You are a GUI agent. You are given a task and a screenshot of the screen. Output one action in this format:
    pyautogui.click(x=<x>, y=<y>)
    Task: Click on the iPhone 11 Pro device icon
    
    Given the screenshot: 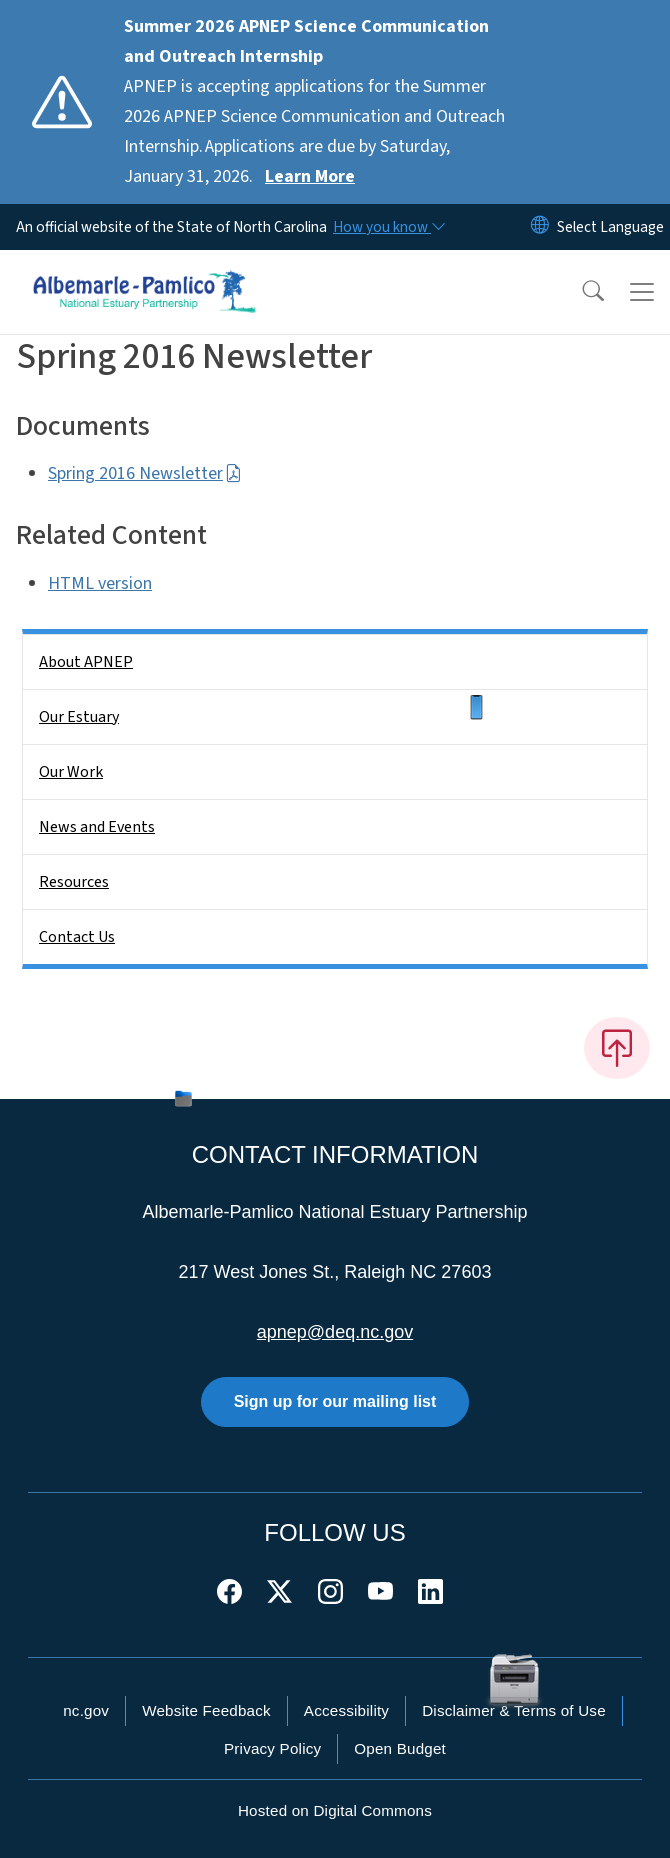 What is the action you would take?
    pyautogui.click(x=476, y=707)
    